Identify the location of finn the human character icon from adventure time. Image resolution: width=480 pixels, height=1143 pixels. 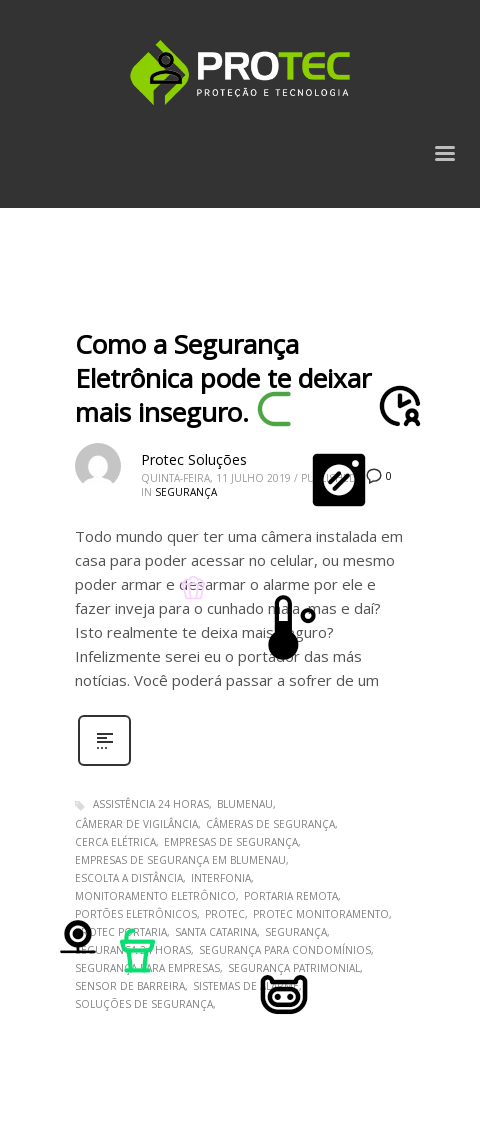
(284, 993).